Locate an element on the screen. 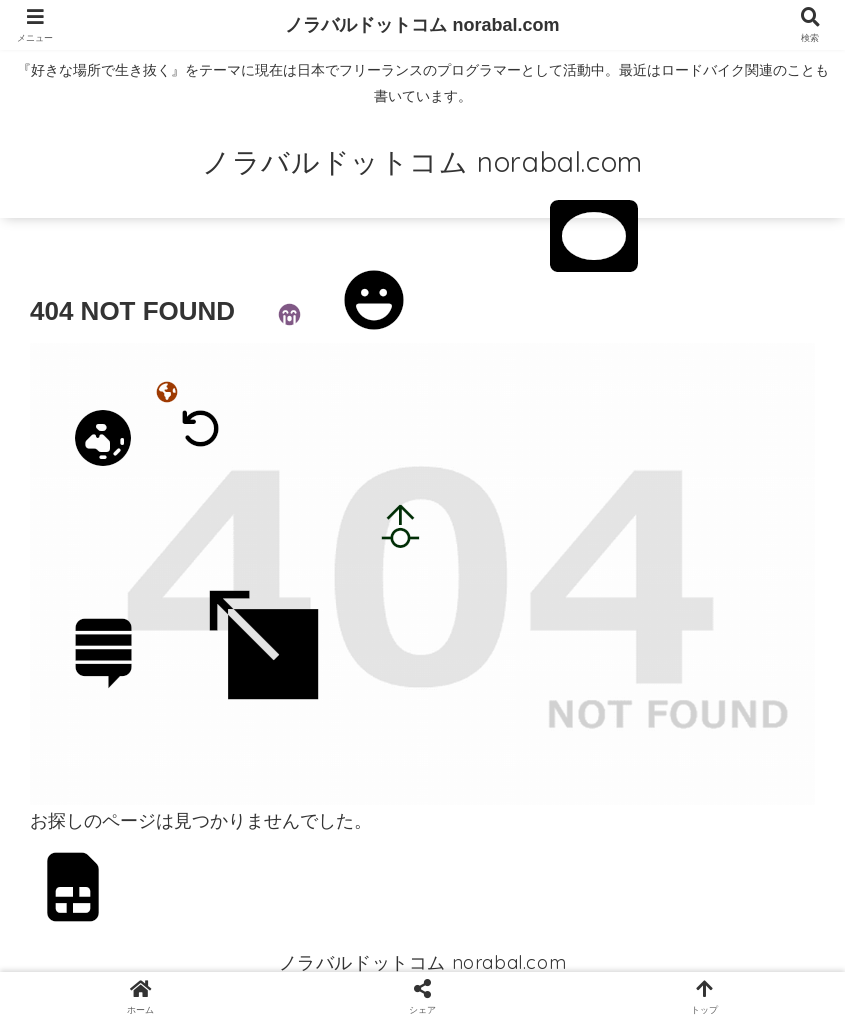 Image resolution: width=845 pixels, height=1022 pixels. manage sim card settings is located at coordinates (73, 887).